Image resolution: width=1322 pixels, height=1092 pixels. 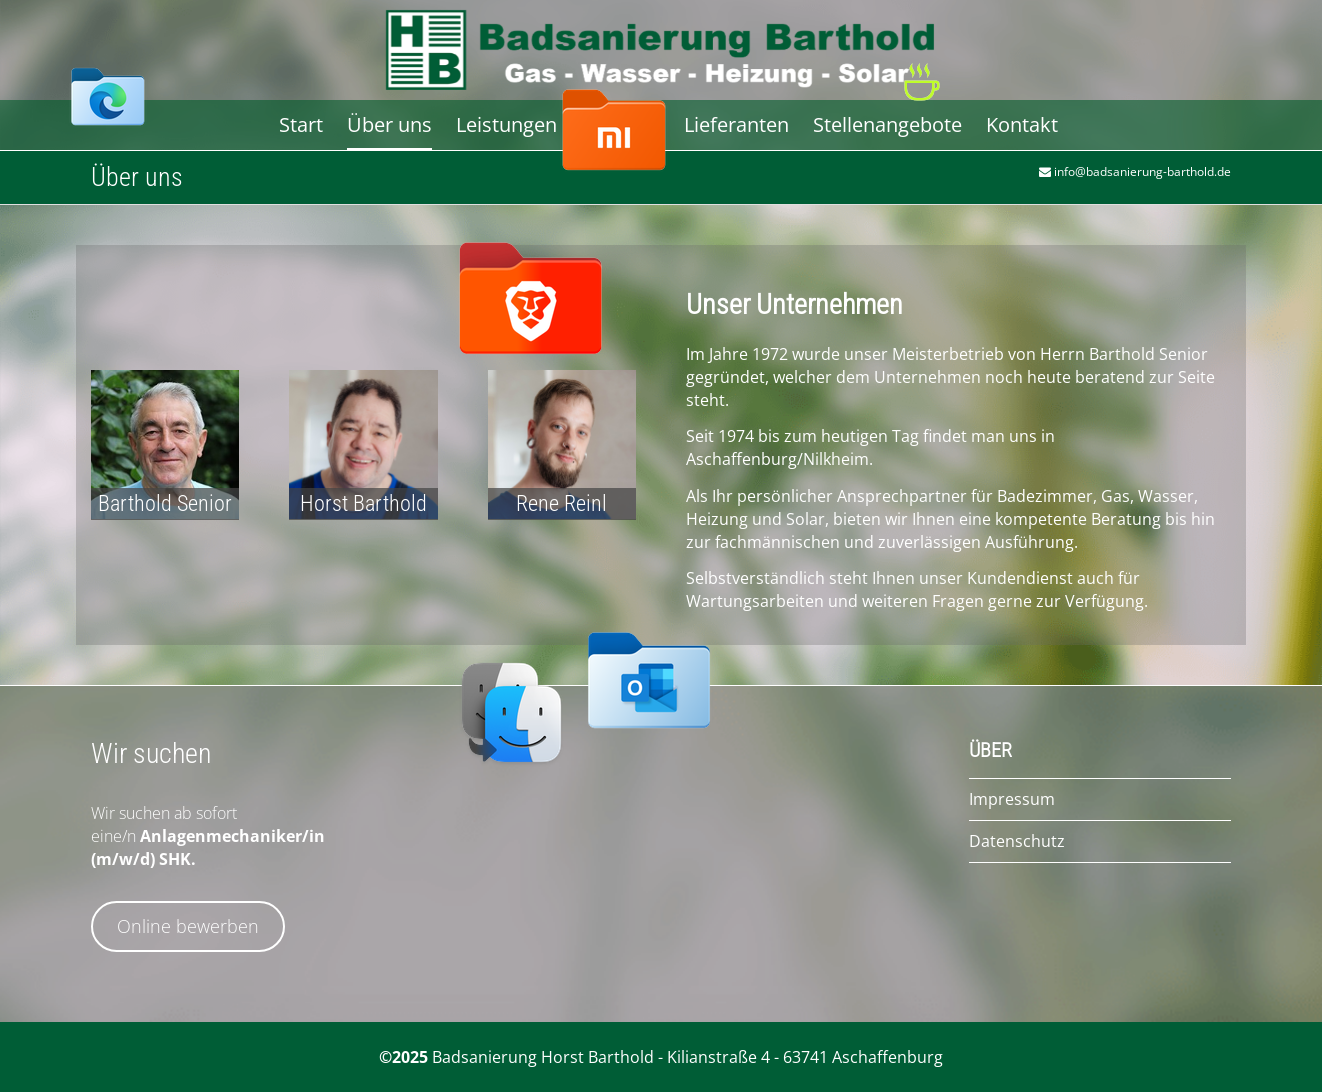 What do you see at coordinates (530, 302) in the screenshot?
I see `open Brave browser downloads folder` at bounding box center [530, 302].